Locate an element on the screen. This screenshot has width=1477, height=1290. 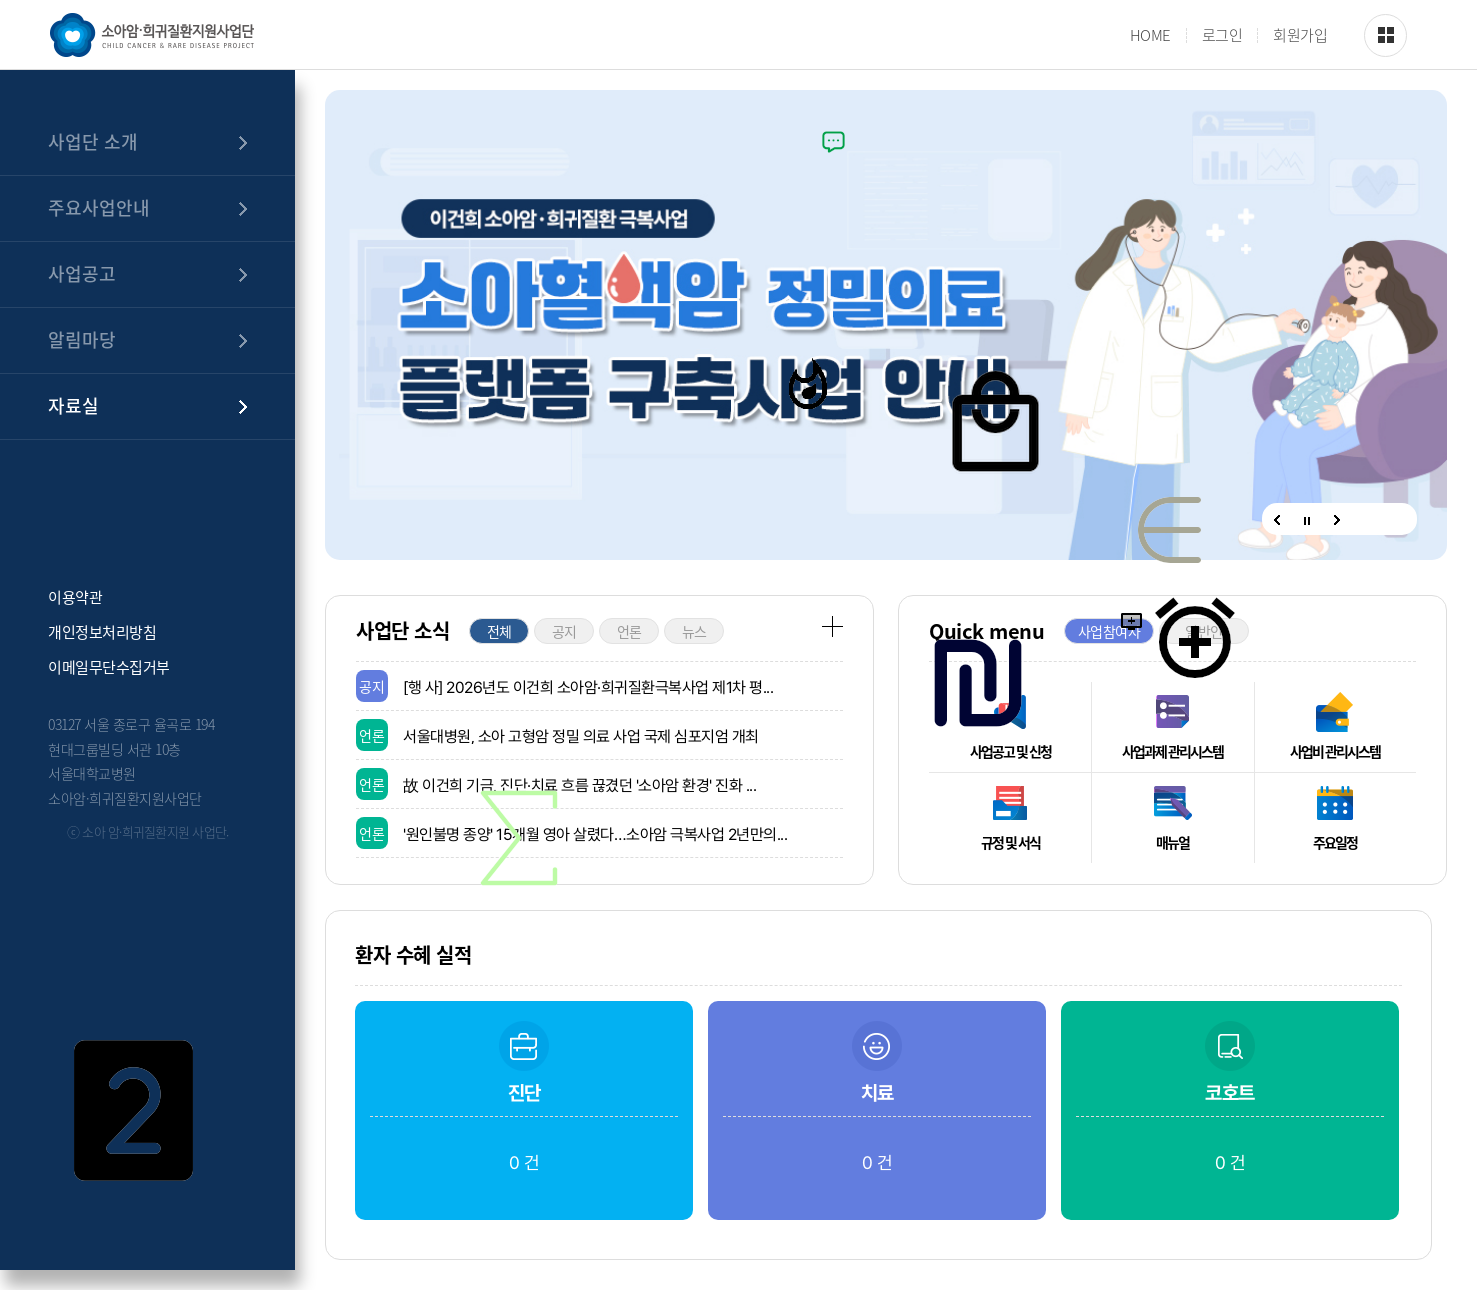
indicates step two in a multi-step process is located at coordinates (133, 1110).